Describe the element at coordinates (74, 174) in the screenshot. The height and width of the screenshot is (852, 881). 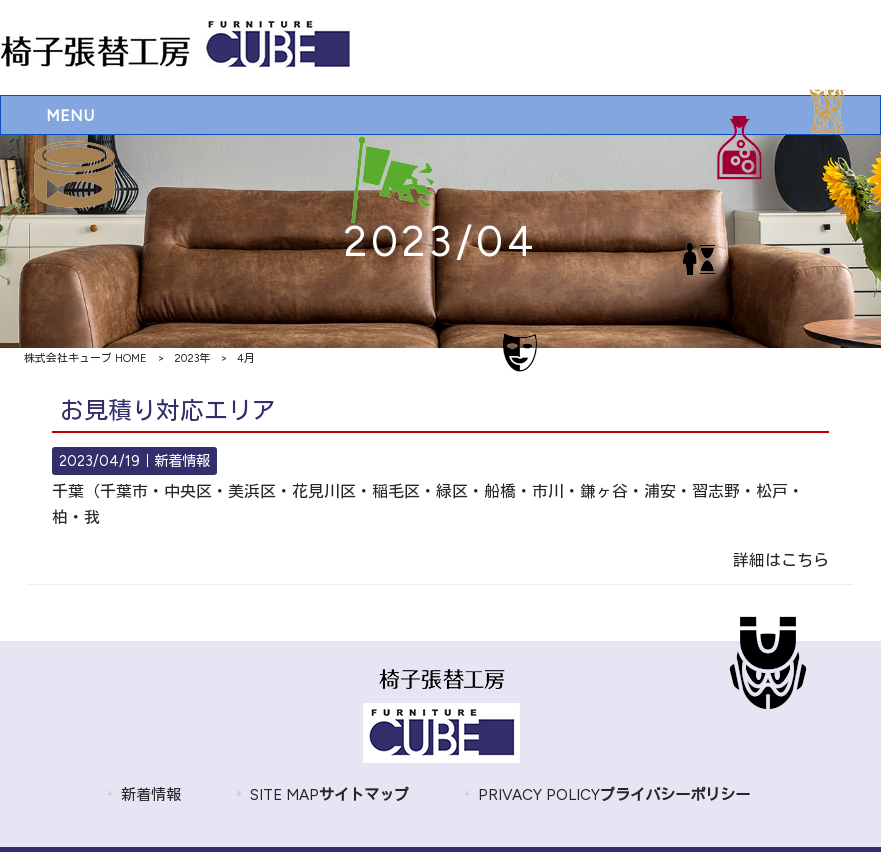
I see `canned fish item in a game inventory` at that location.